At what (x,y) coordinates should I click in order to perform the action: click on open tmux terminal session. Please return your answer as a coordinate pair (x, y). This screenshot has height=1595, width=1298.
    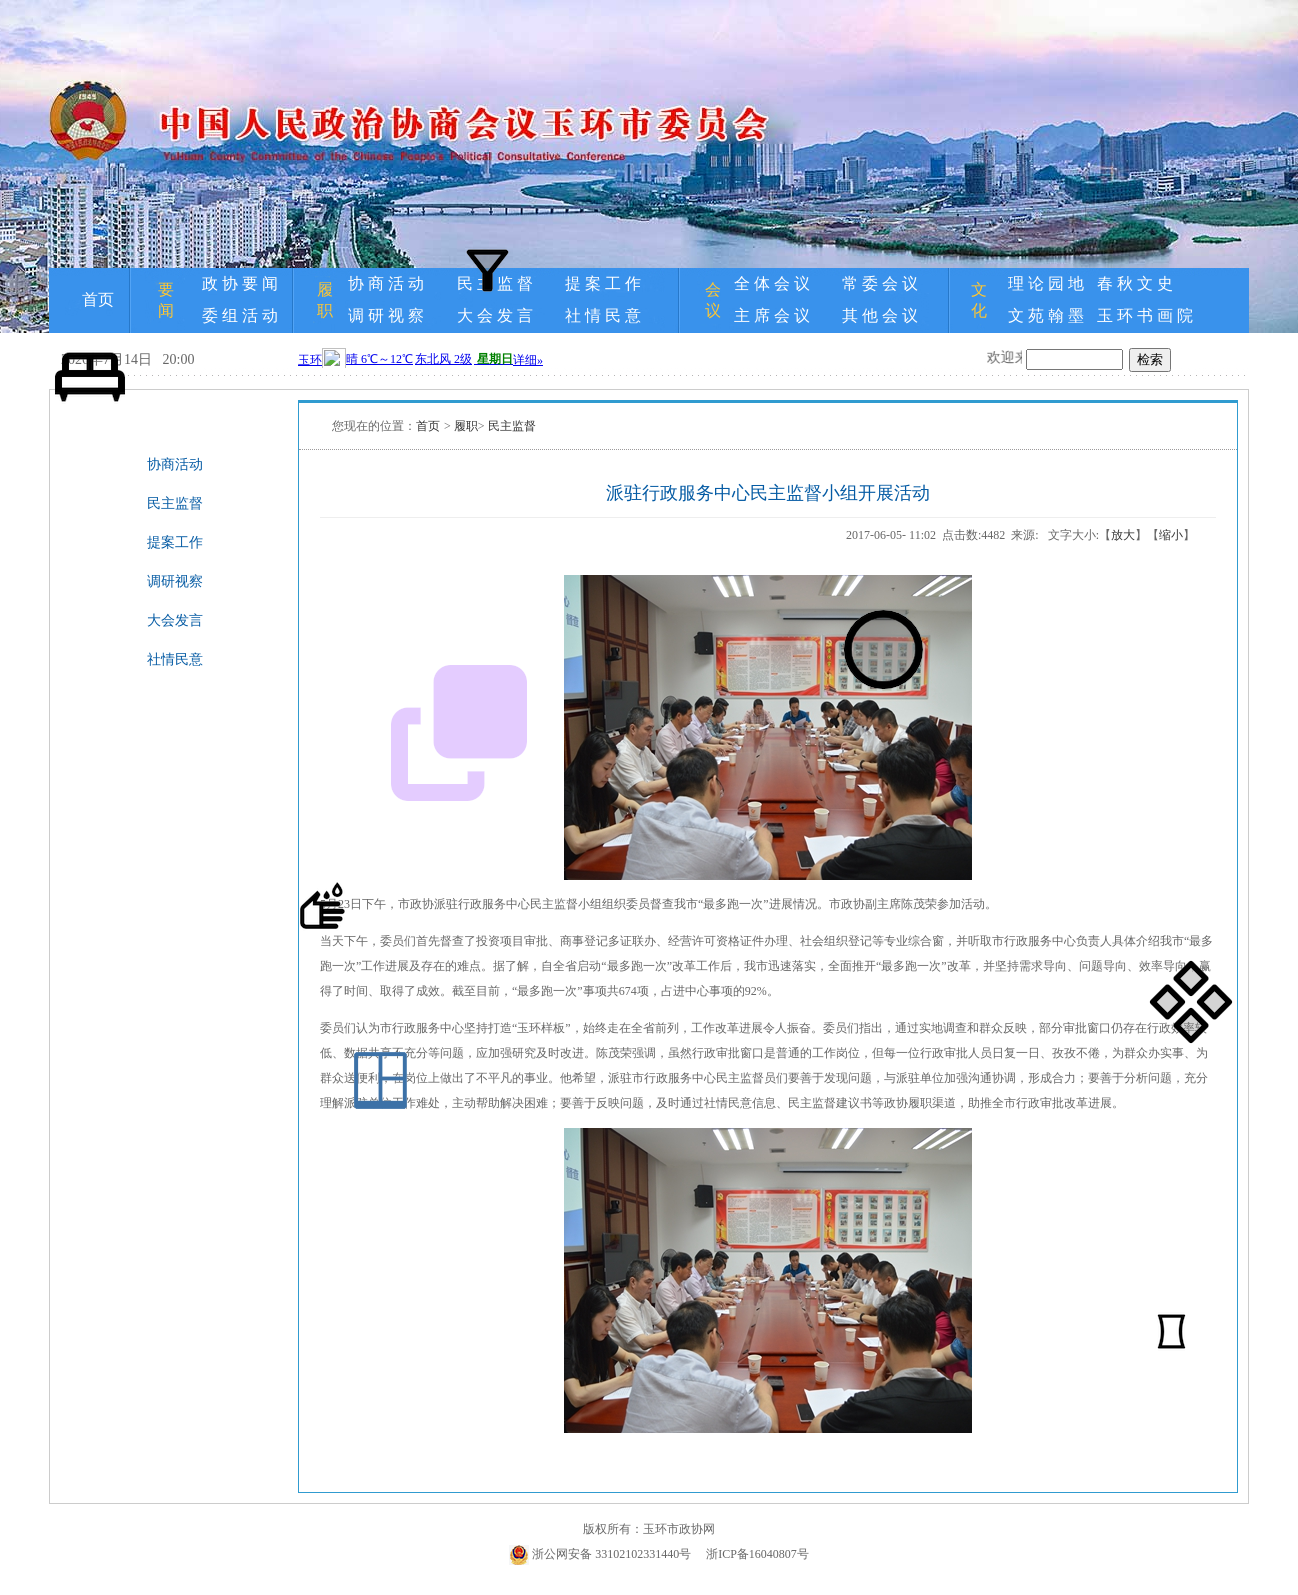
    Looking at the image, I should click on (382, 1080).